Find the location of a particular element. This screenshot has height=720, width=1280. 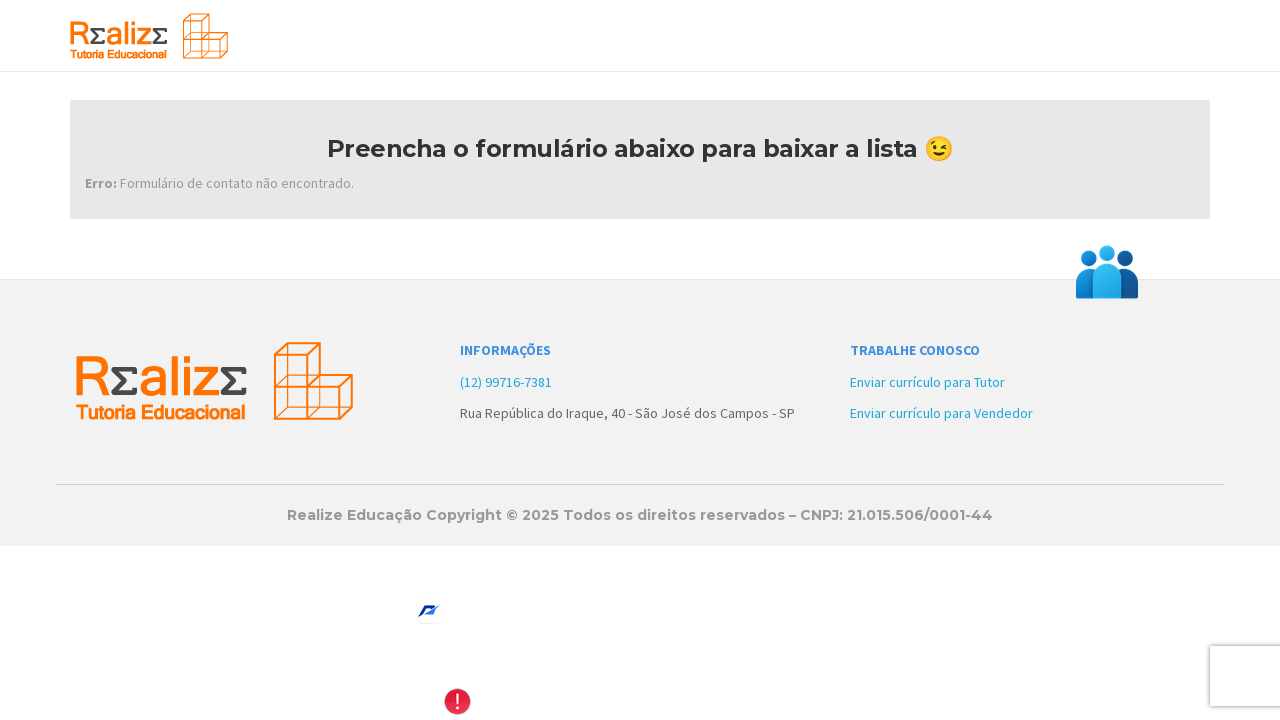

open the people app to manage contacts is located at coordinates (1107, 270).